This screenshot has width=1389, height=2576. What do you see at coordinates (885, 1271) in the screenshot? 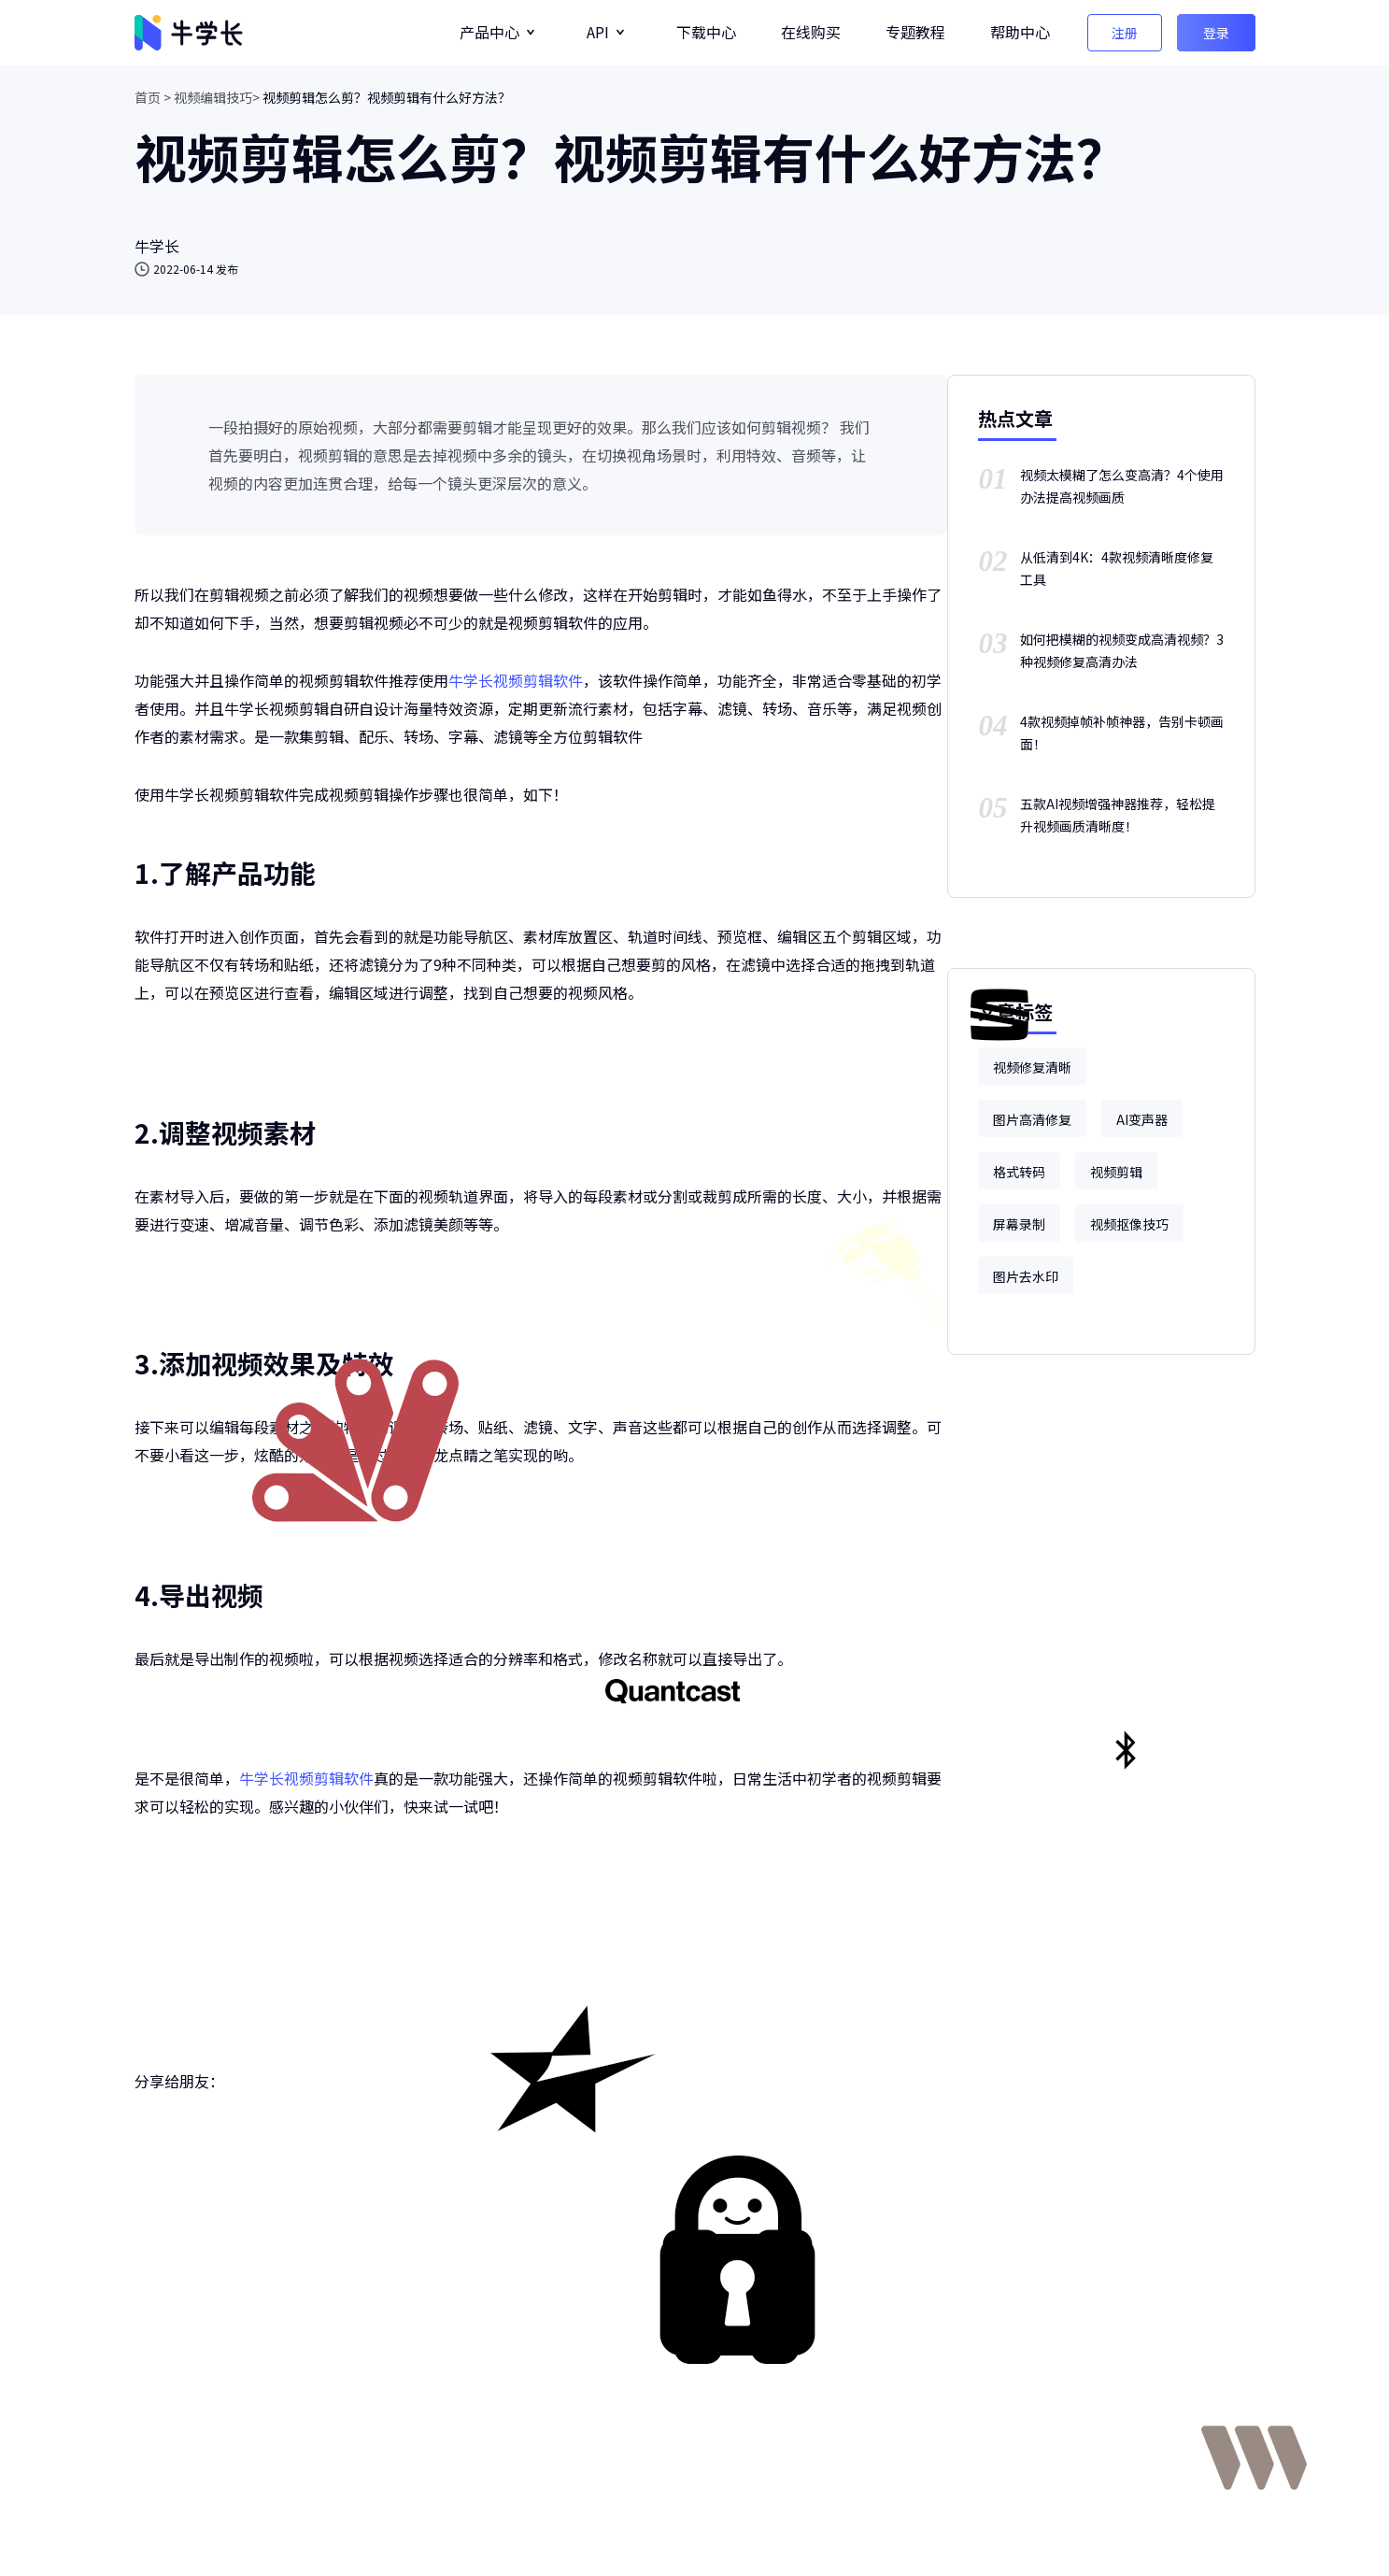
I see `link to Gerrit code review platform` at bounding box center [885, 1271].